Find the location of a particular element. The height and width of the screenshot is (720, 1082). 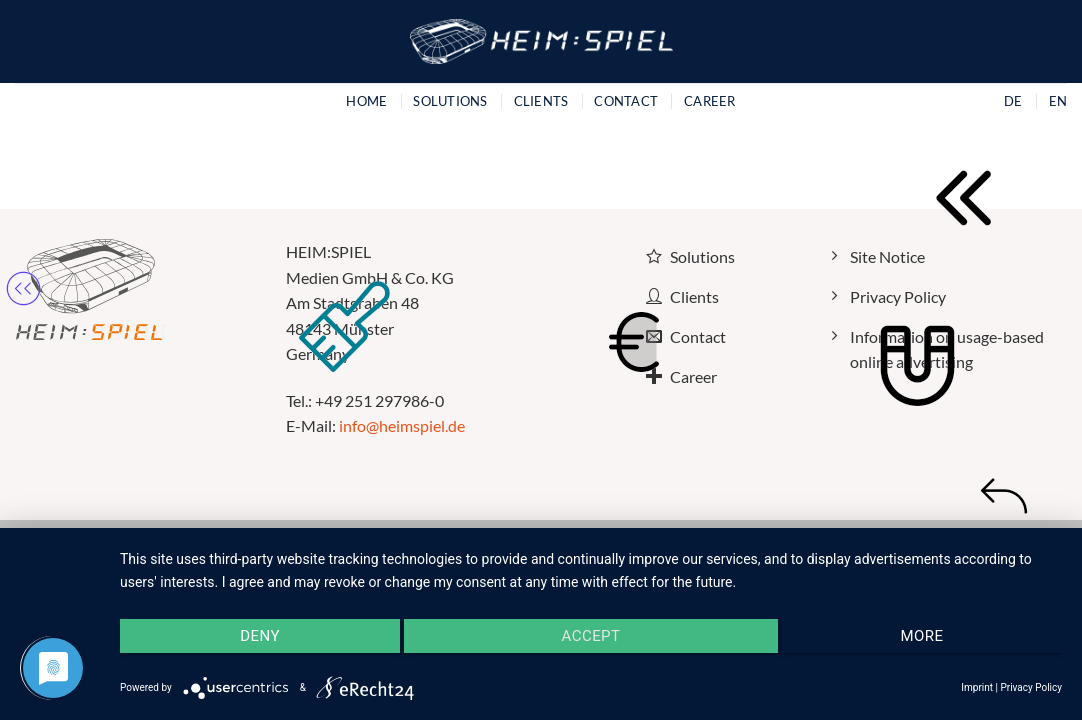

go back to the beginning is located at coordinates (966, 198).